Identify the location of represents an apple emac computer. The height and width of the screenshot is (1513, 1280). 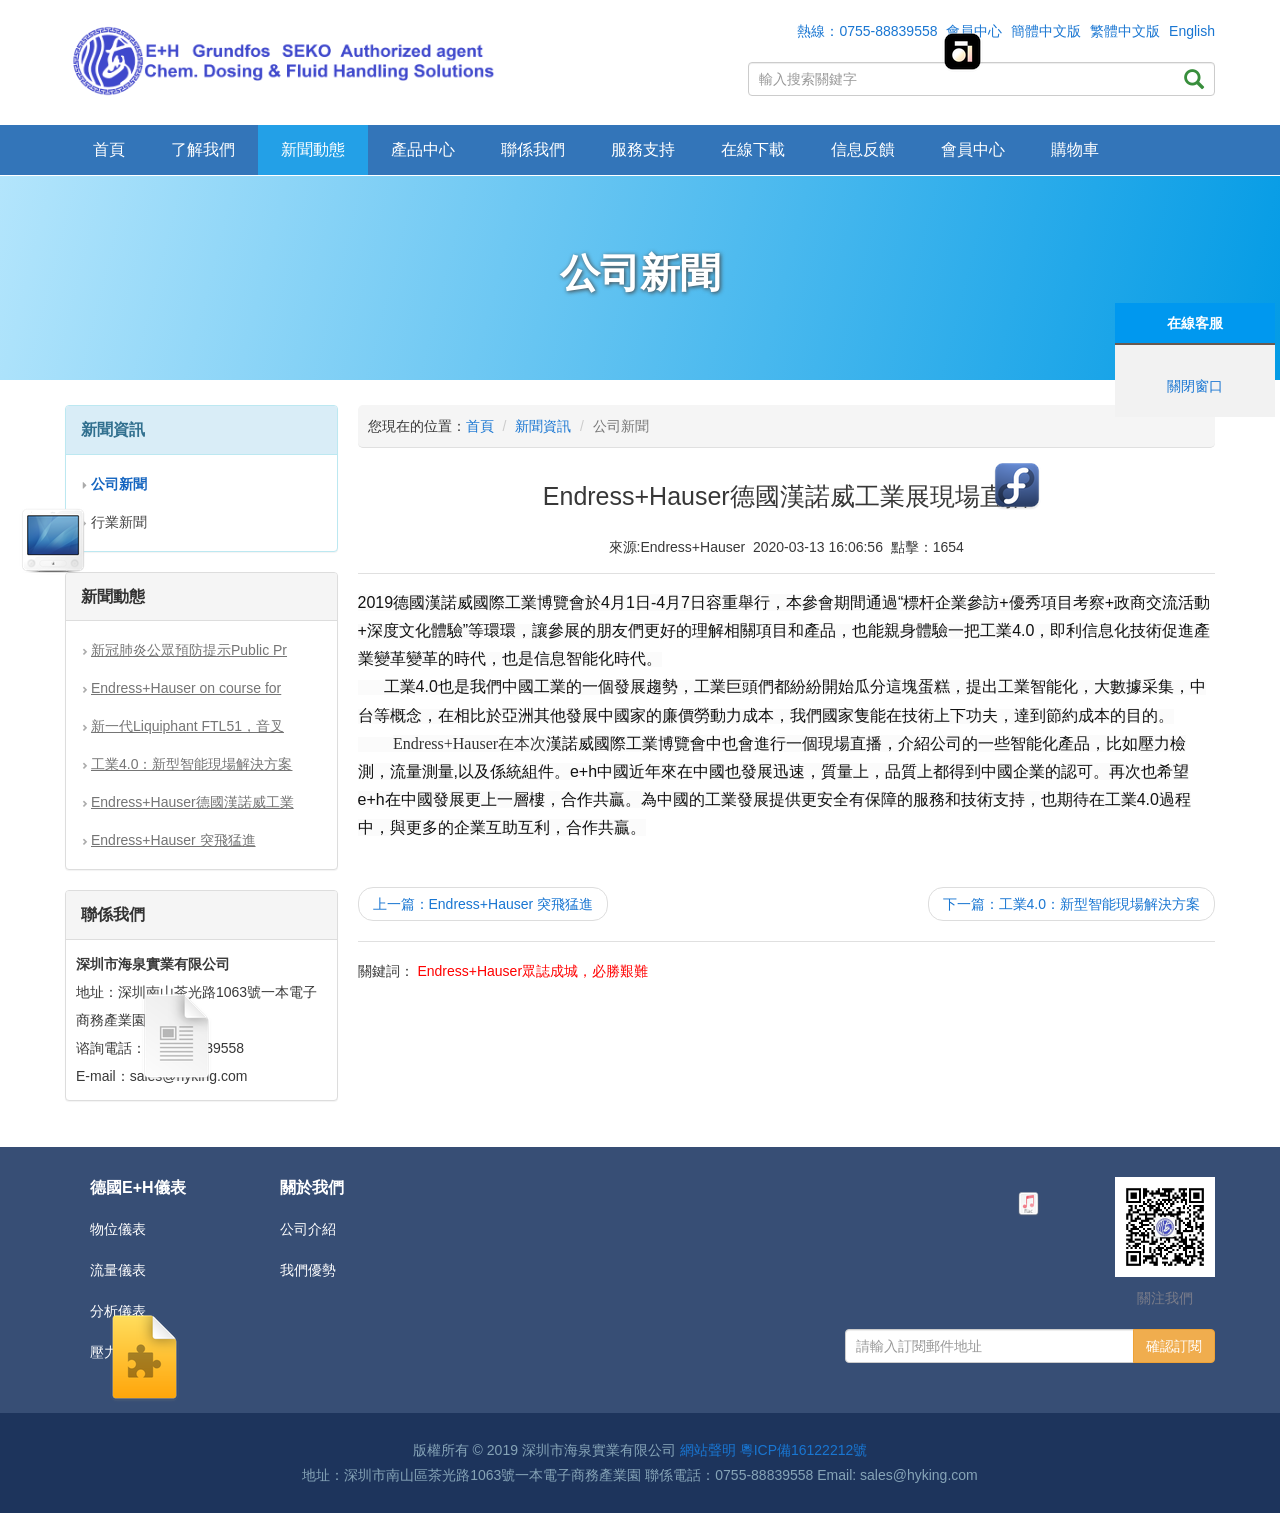
(53, 541).